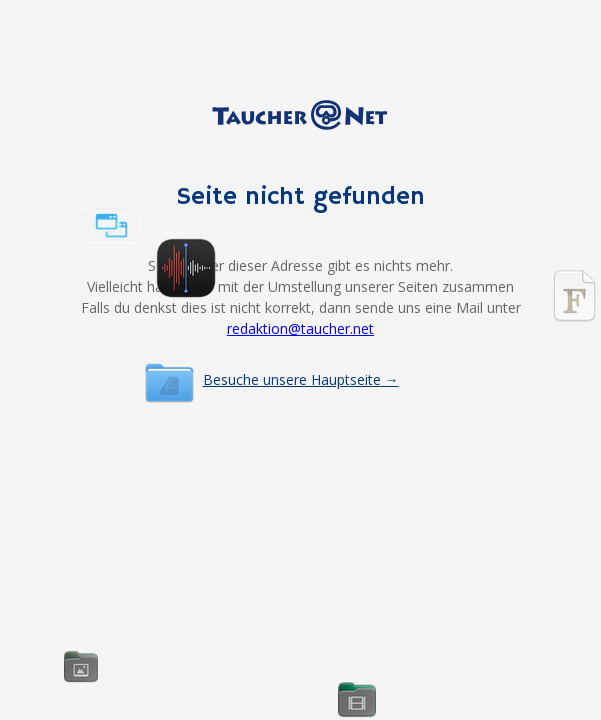 The image size is (601, 720). What do you see at coordinates (169, 382) in the screenshot?
I see `open Affinity Designer project files folder` at bounding box center [169, 382].